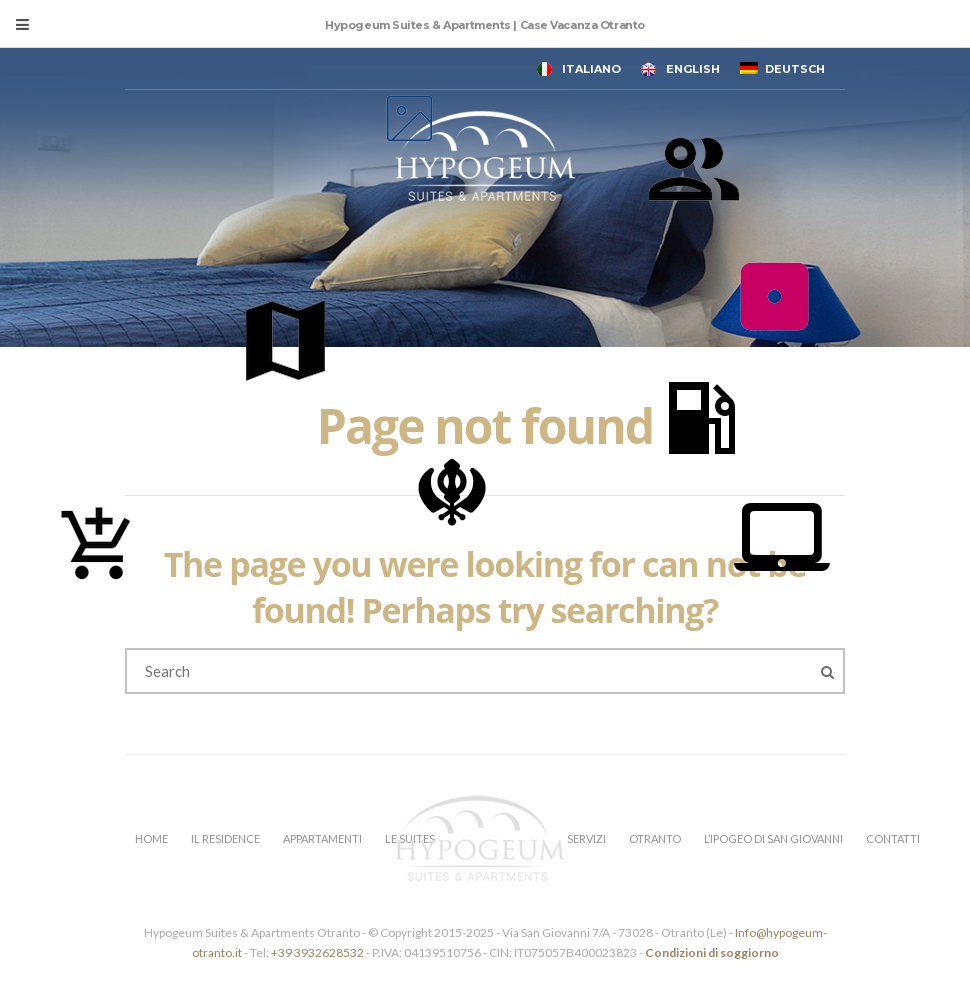  I want to click on indicates Sikh religious content or community, so click(452, 492).